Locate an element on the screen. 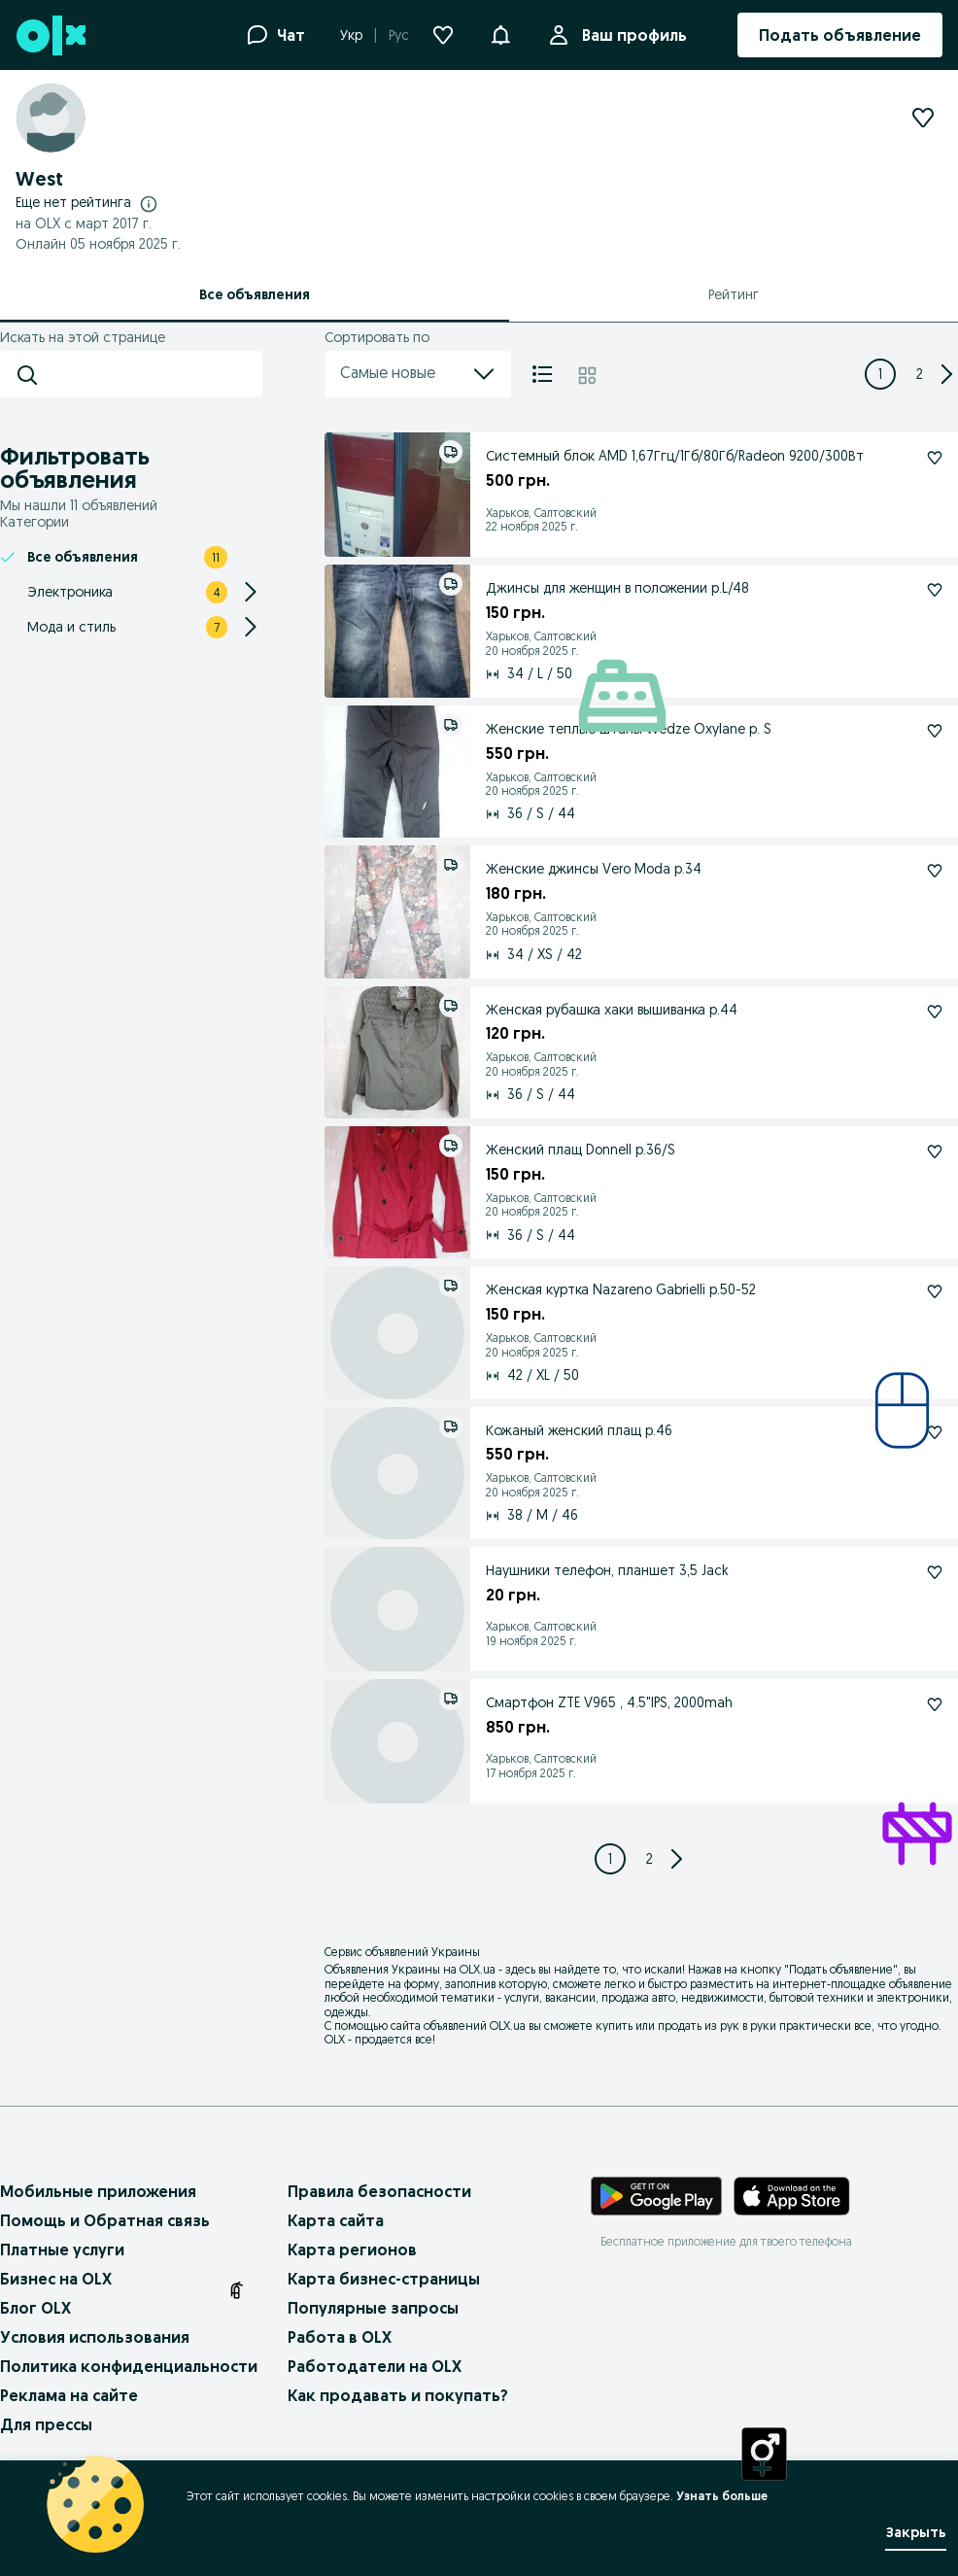  indicates a page or feature under construction is located at coordinates (917, 1834).